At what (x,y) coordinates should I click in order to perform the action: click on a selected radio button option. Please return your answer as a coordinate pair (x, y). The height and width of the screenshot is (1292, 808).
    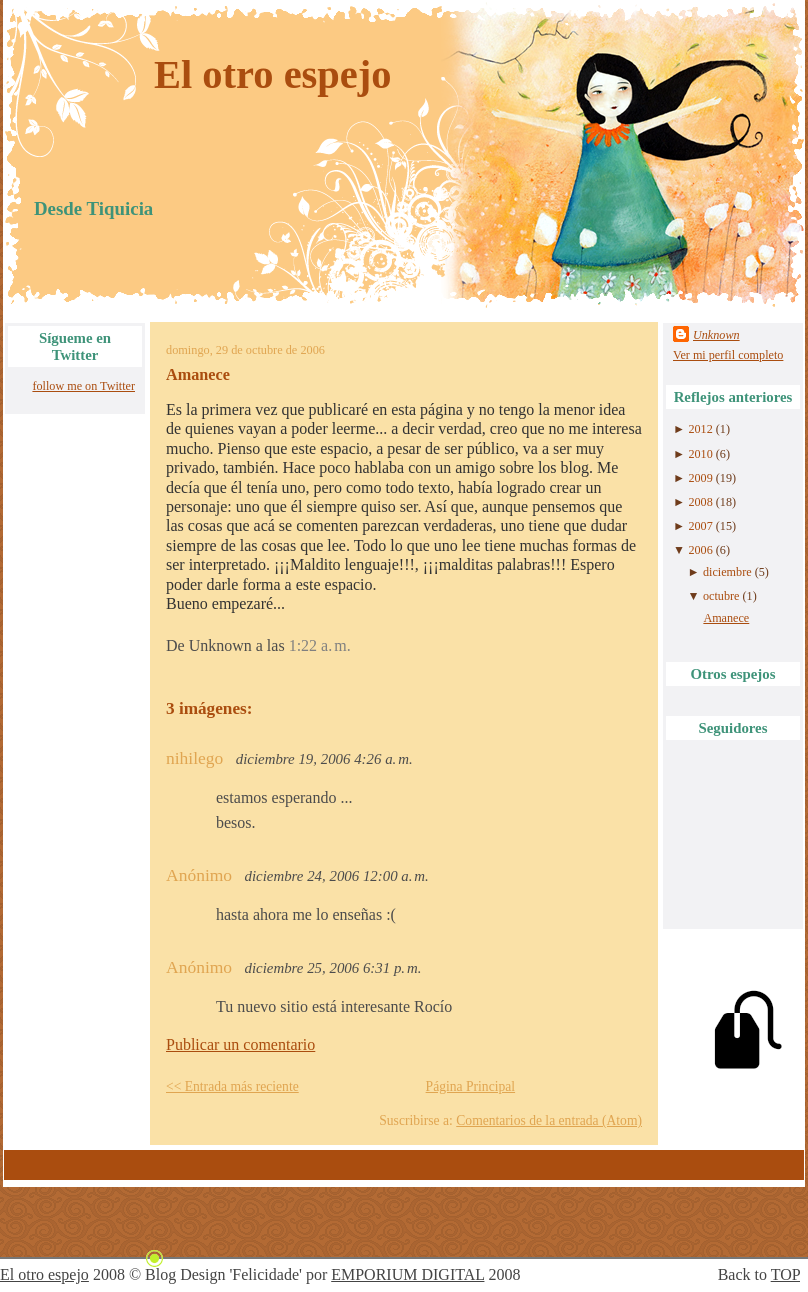
    Looking at the image, I should click on (154, 1258).